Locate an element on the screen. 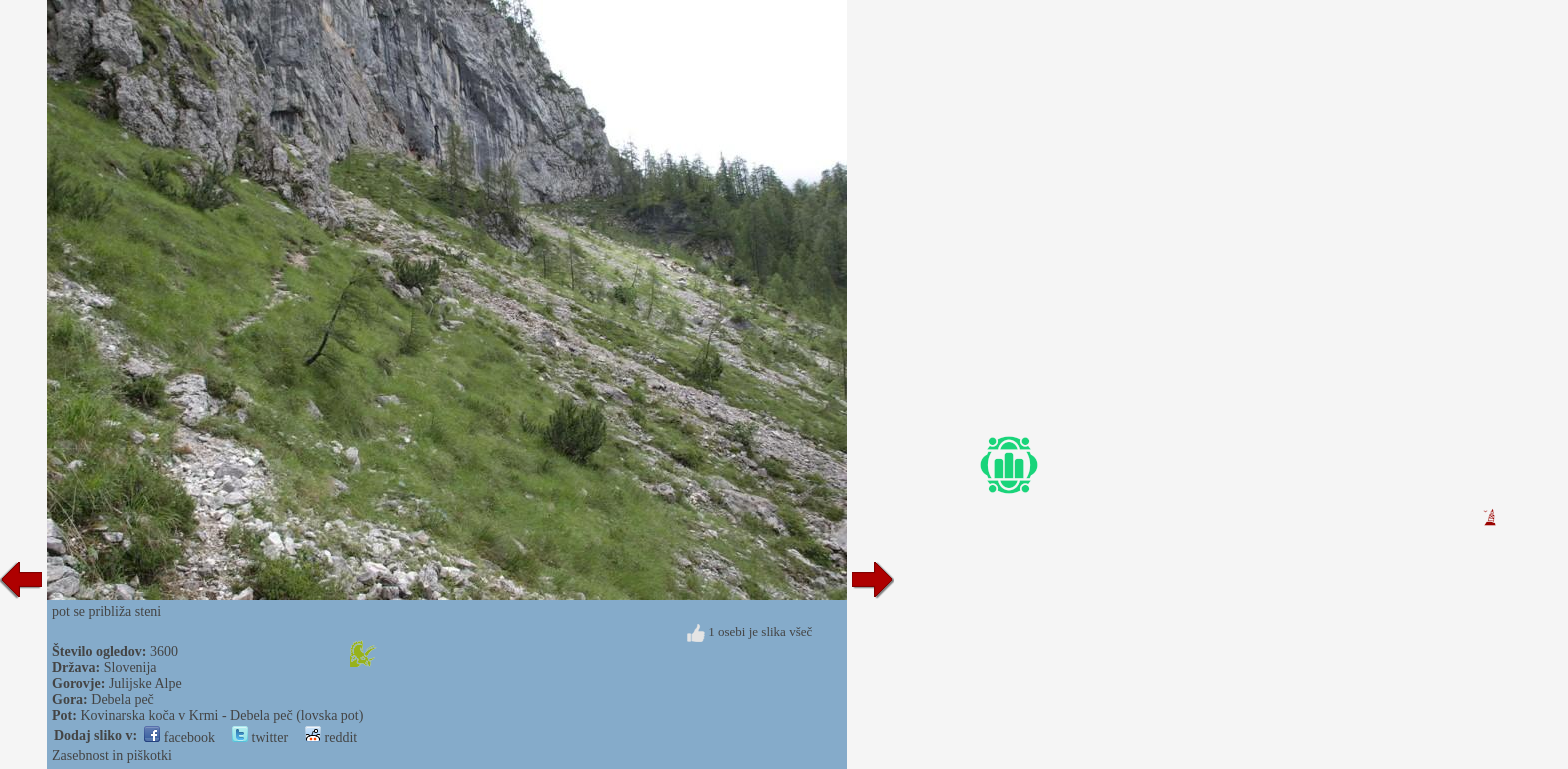 This screenshot has height=769, width=1568. indicates a maritime or nautical feature is located at coordinates (1490, 517).